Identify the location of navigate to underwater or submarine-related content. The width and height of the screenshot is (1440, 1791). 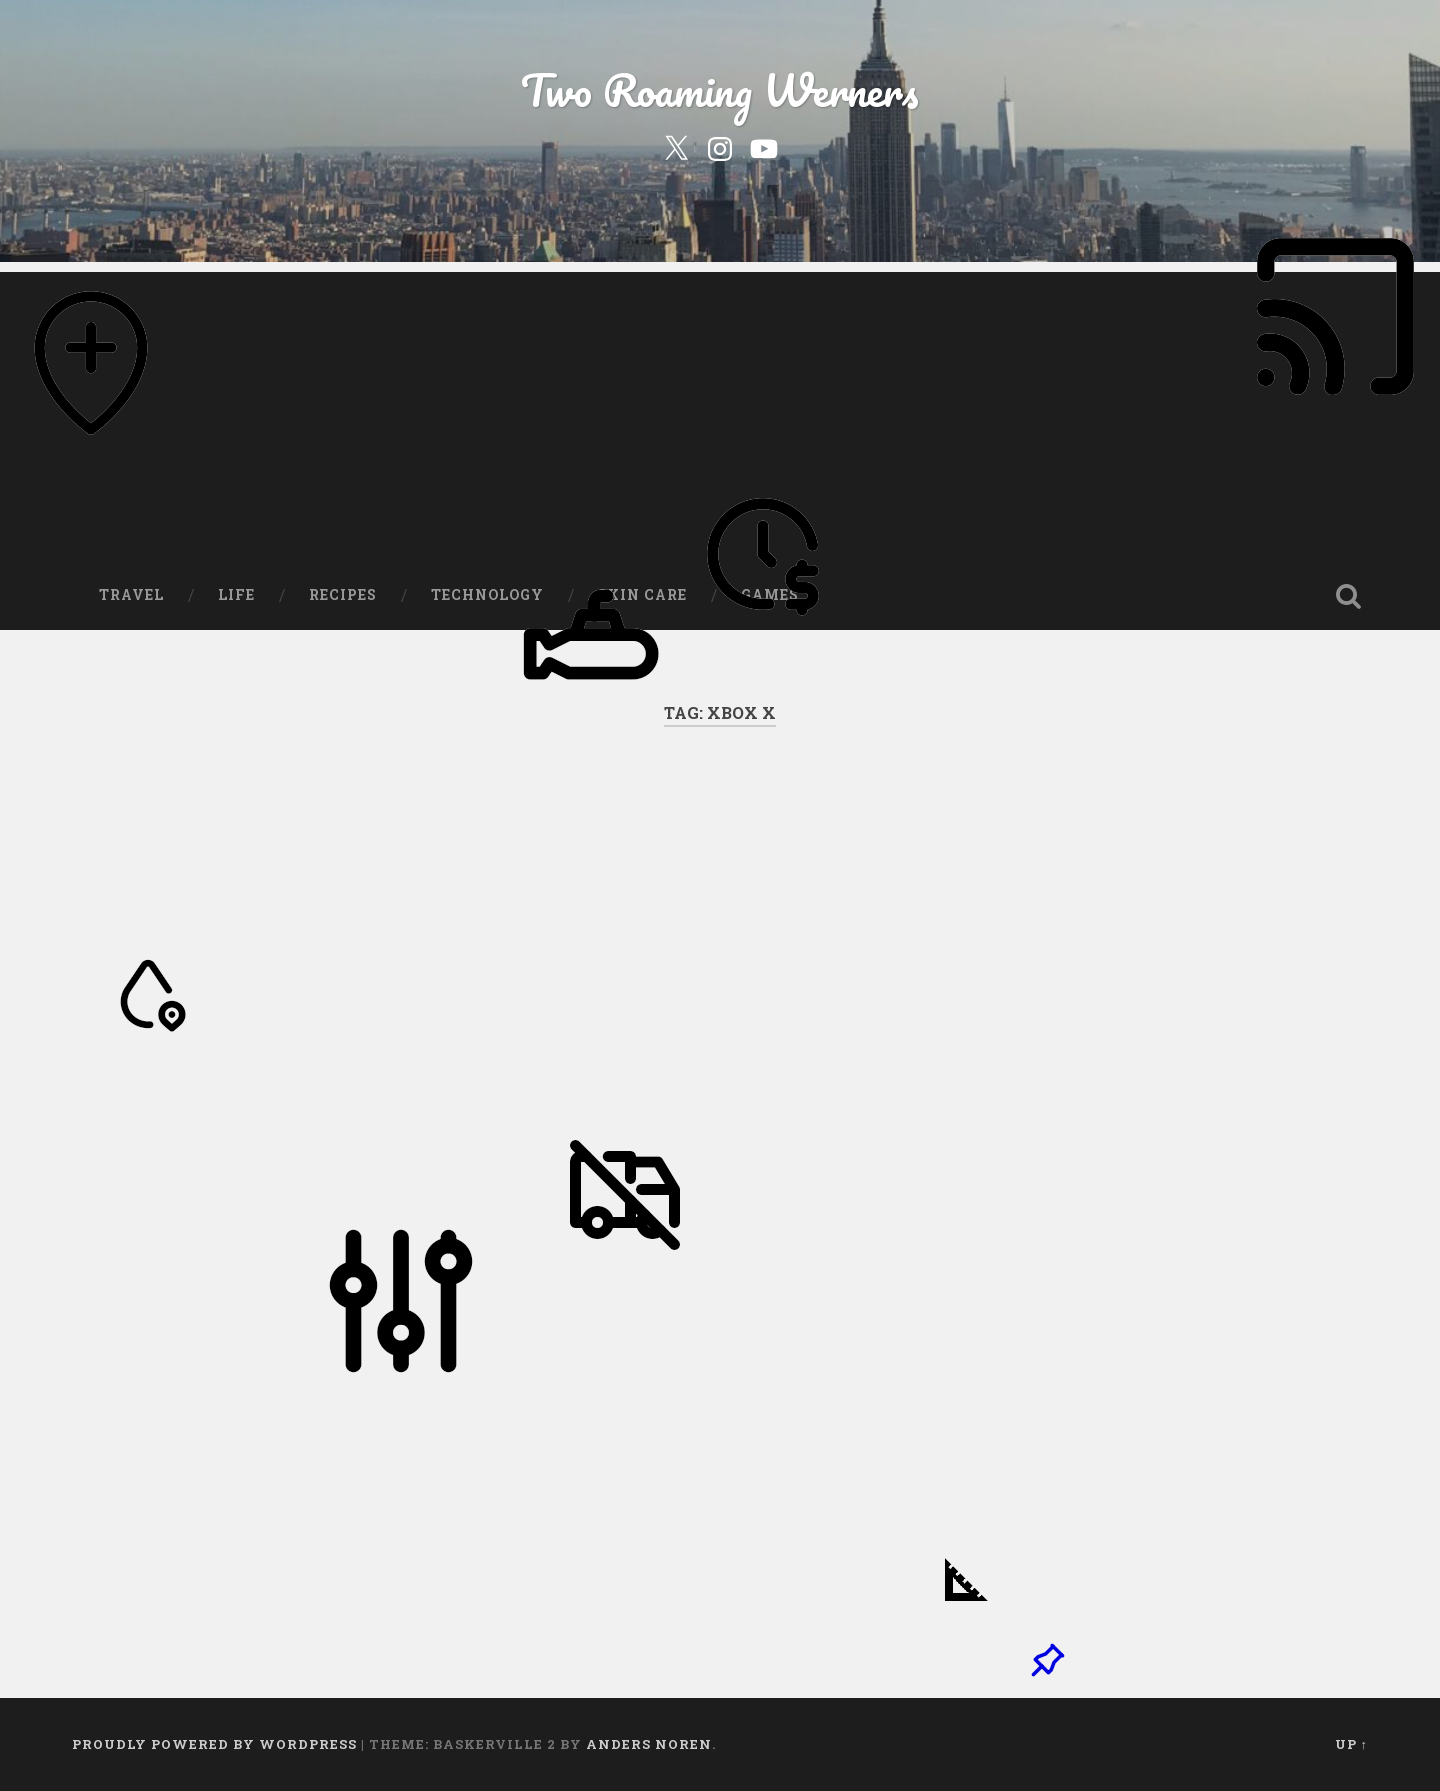
(588, 641).